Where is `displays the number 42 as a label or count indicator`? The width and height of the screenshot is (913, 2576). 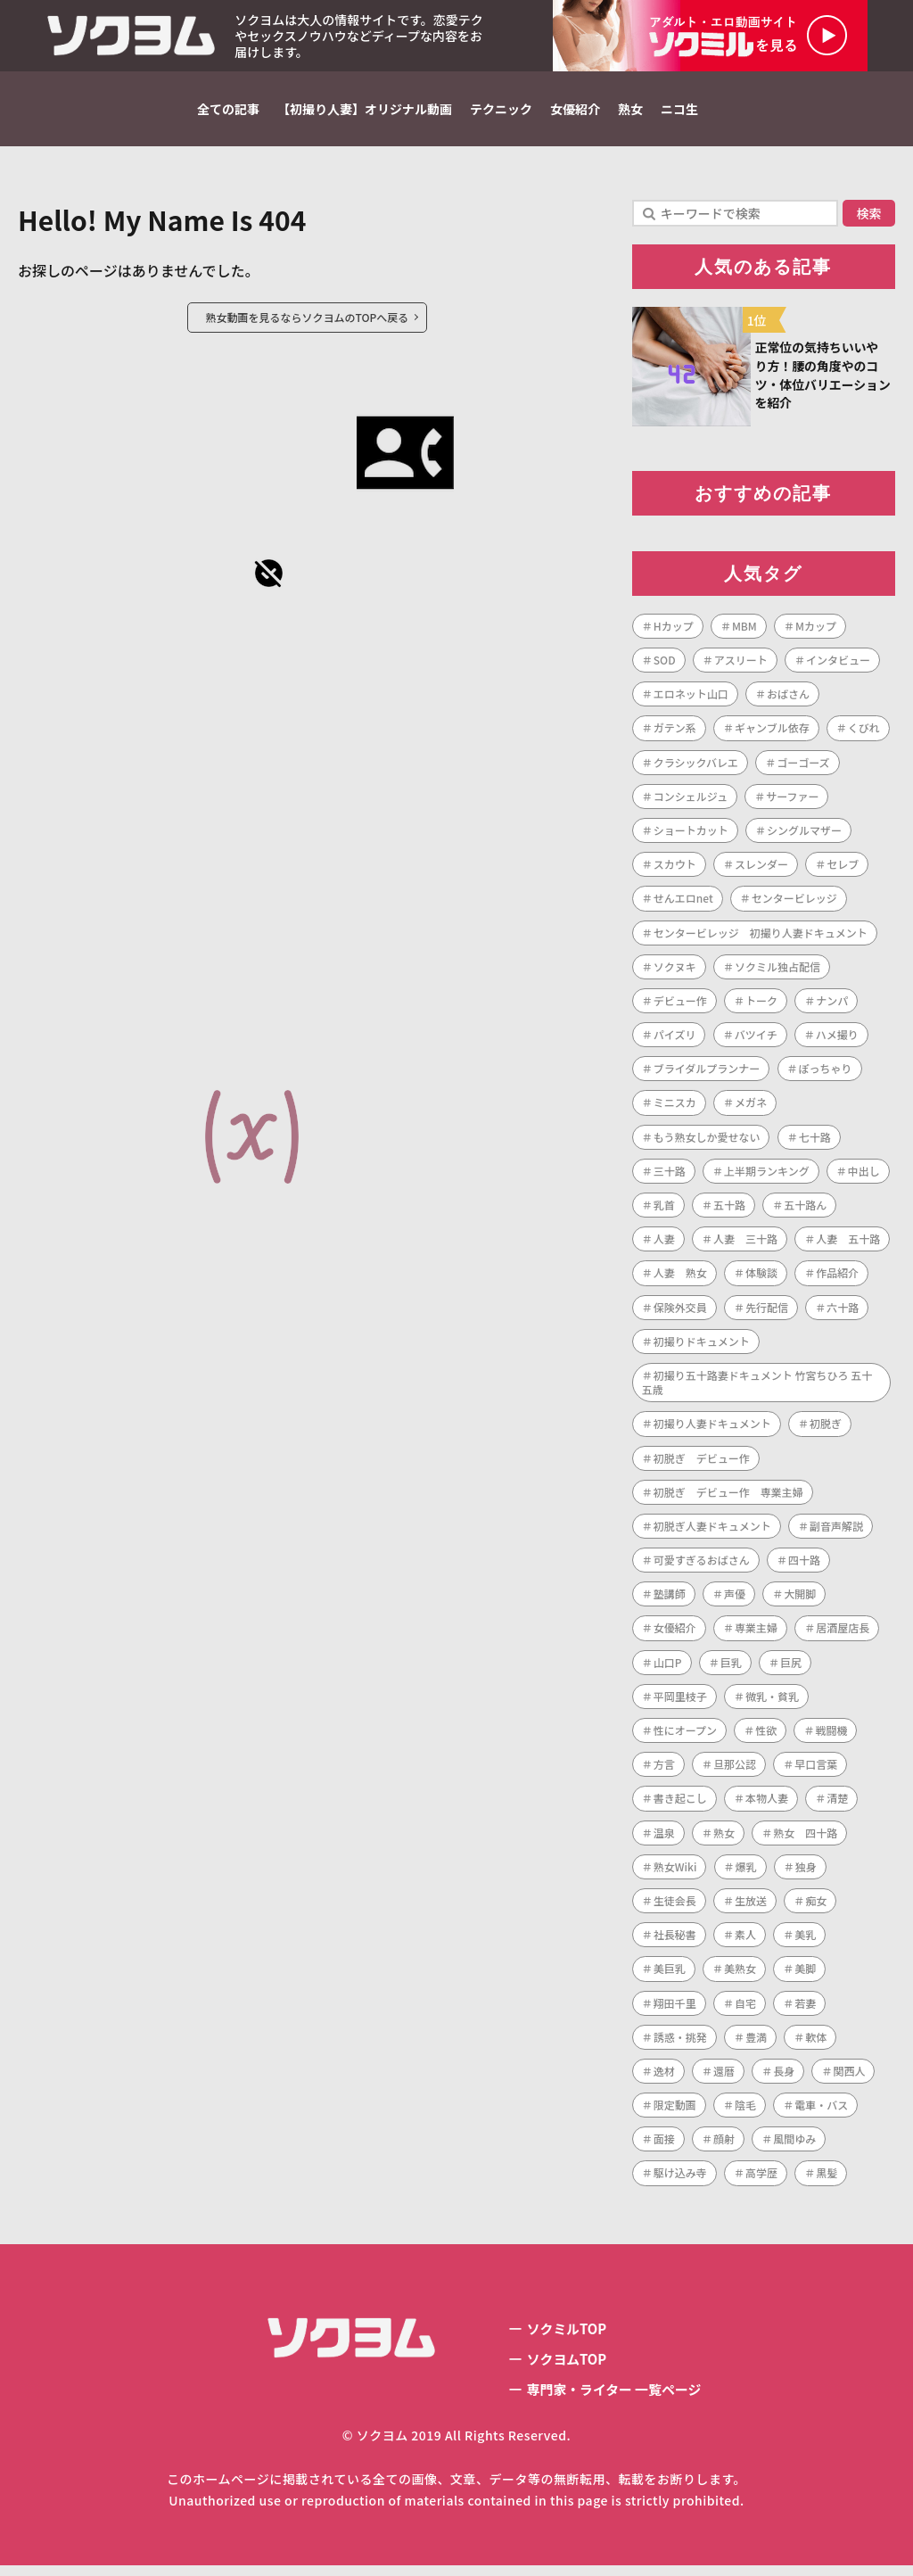 displays the number 42 as a label or count indicator is located at coordinates (681, 374).